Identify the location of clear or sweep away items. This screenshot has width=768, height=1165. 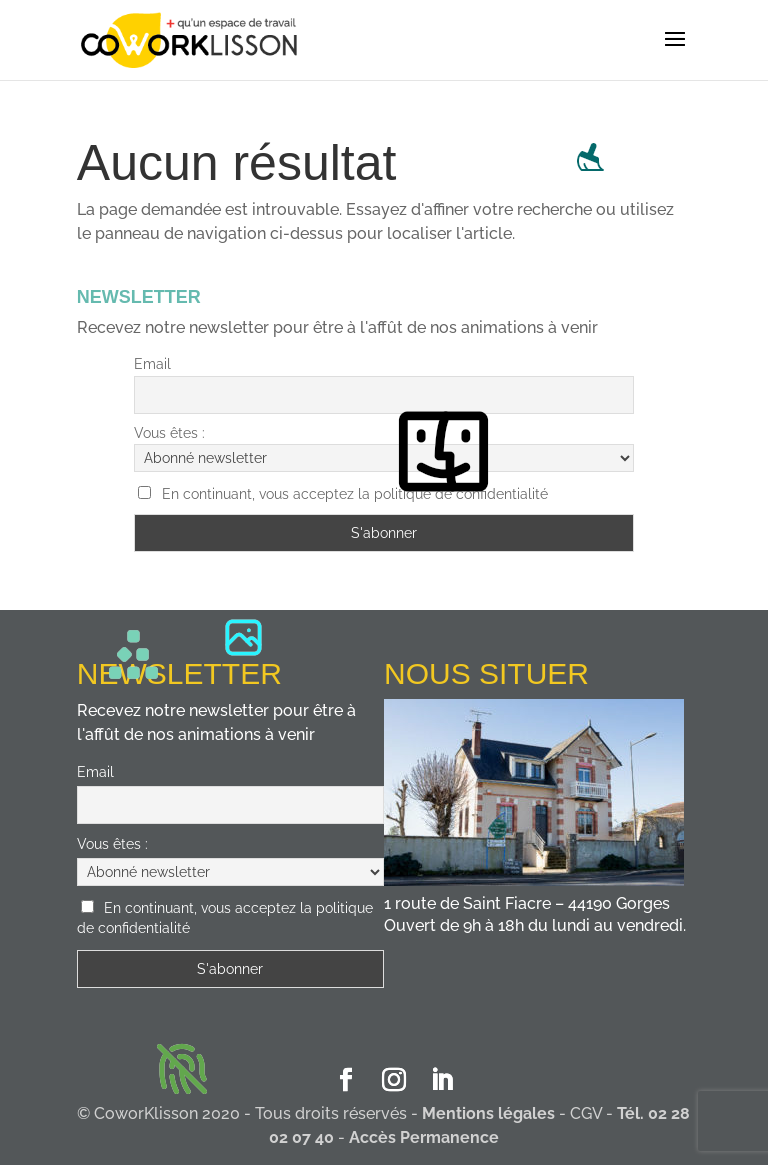
(590, 158).